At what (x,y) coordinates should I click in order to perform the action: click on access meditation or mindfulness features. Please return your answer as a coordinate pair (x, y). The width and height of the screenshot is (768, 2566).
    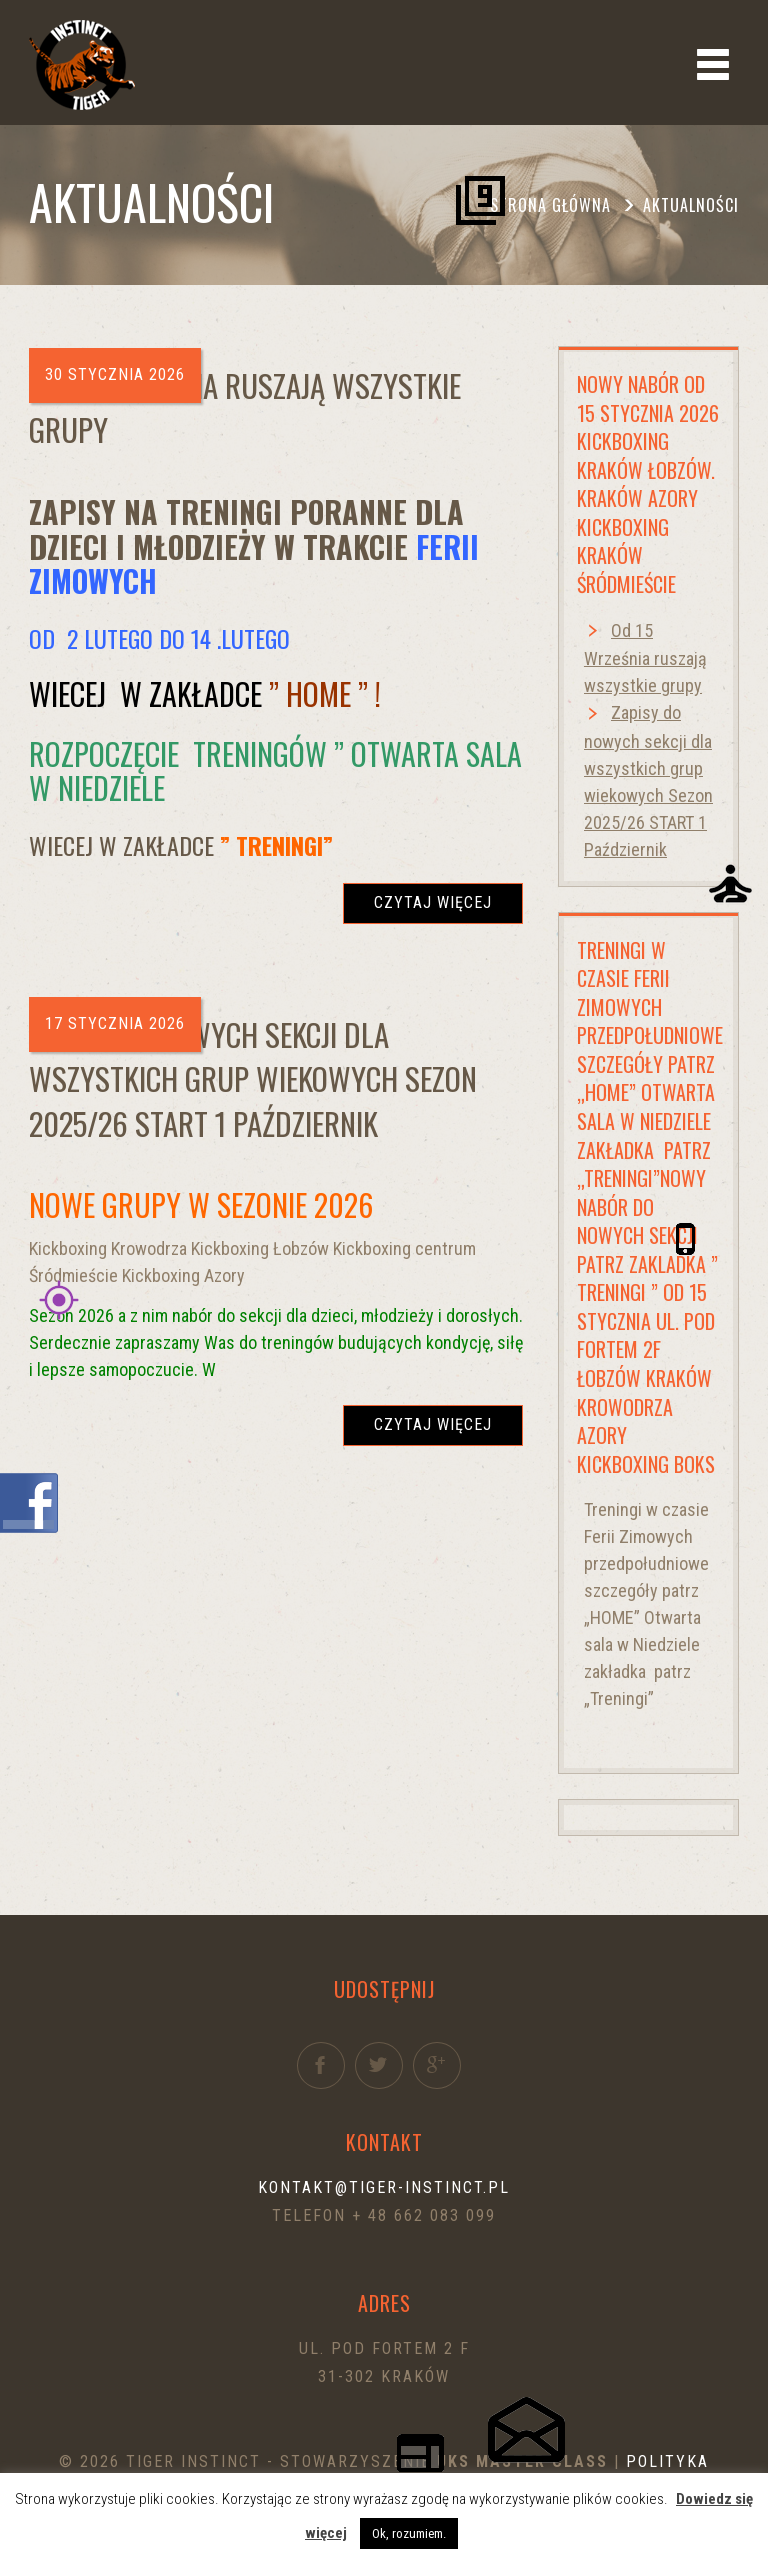
    Looking at the image, I should click on (730, 883).